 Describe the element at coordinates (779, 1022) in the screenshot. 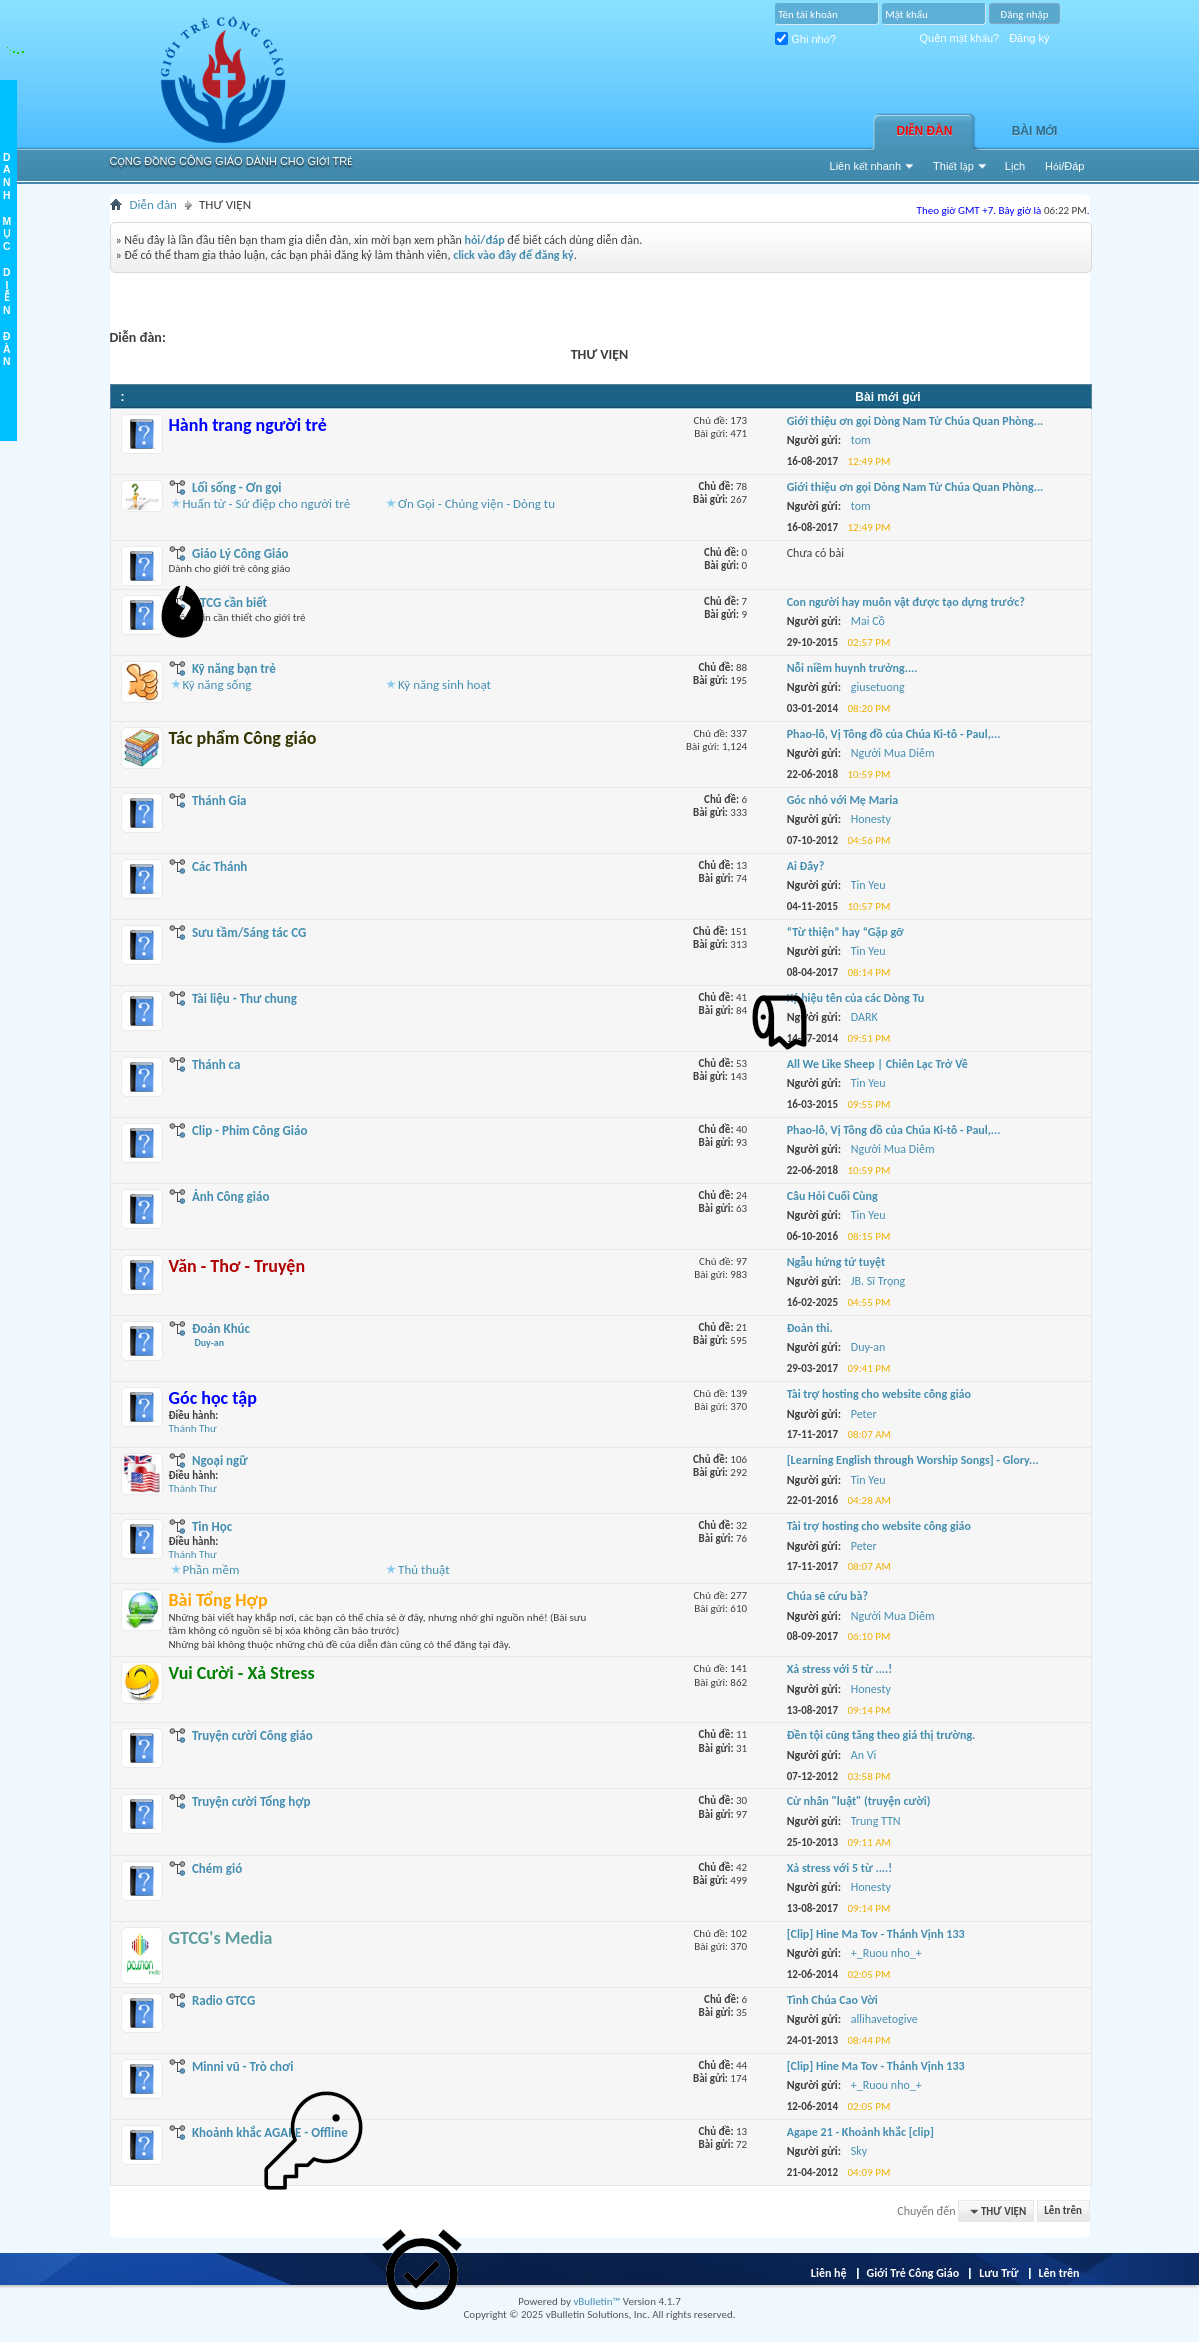

I see `indicates restroom or bathroom location` at that location.